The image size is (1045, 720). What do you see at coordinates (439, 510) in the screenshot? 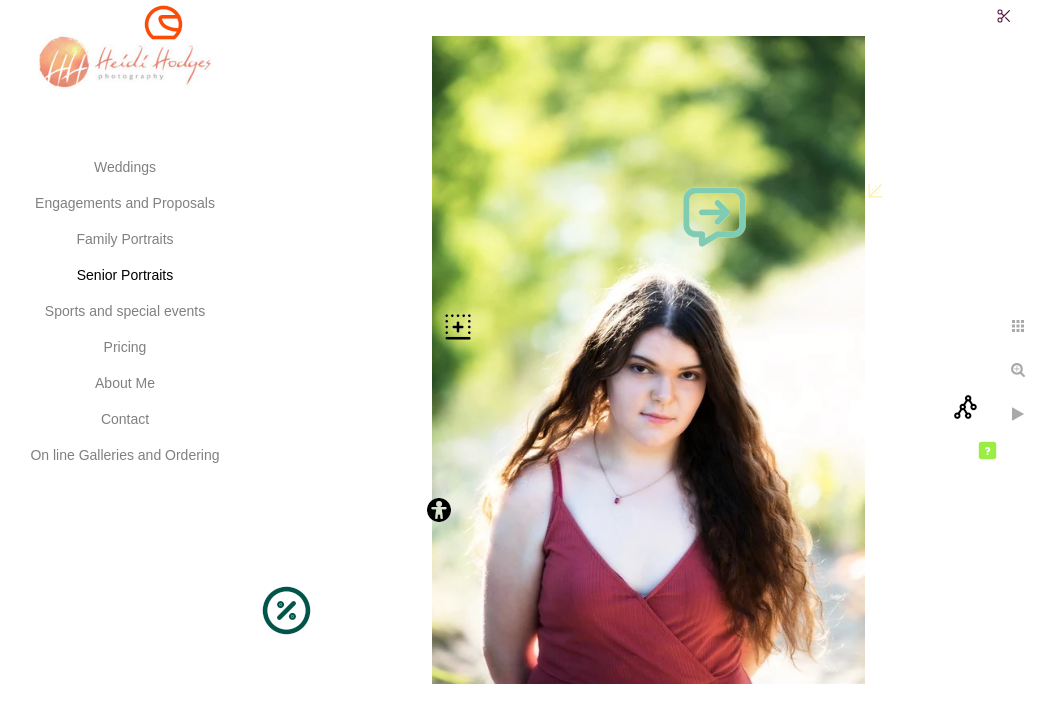
I see `enable accessibility features` at bounding box center [439, 510].